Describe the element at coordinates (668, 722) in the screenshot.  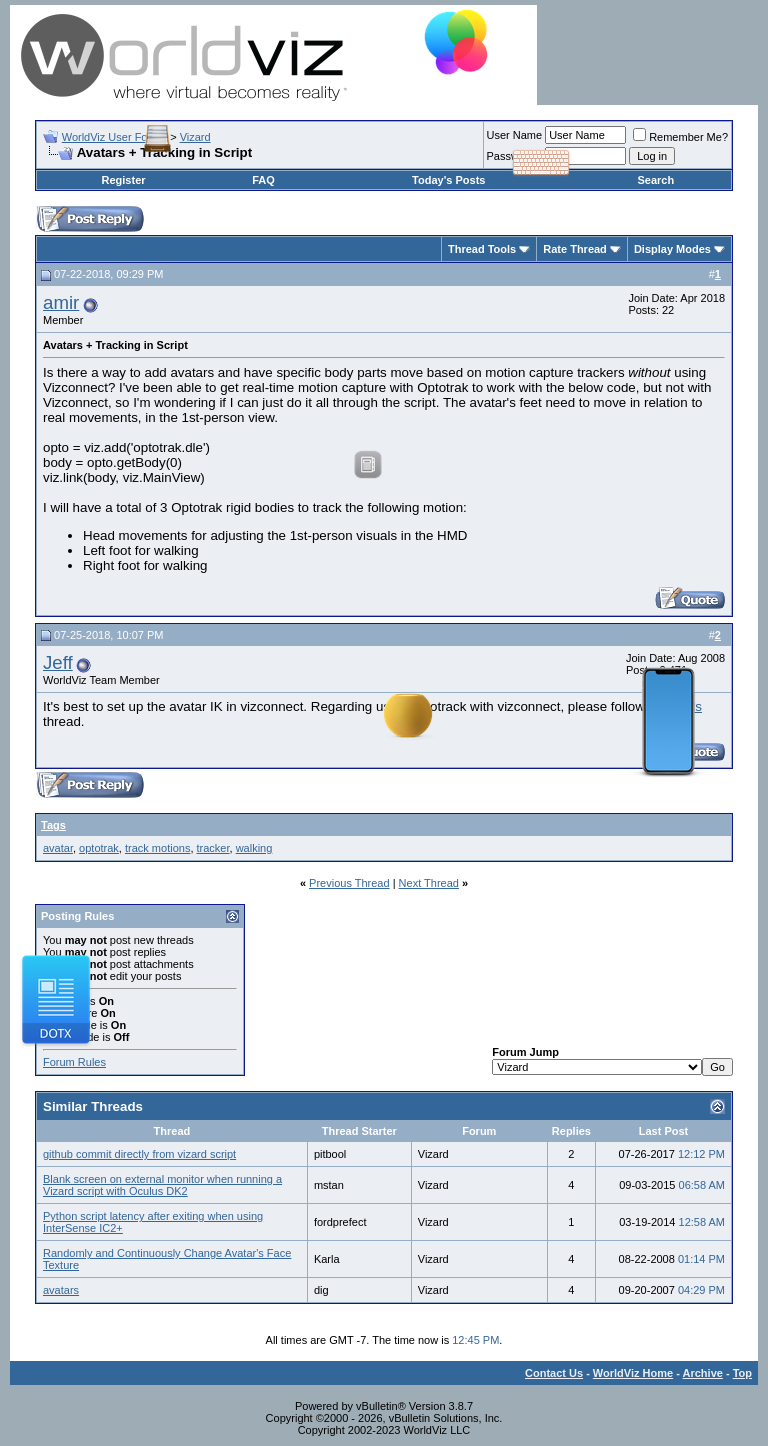
I see `connect to or manage your iPhone` at that location.